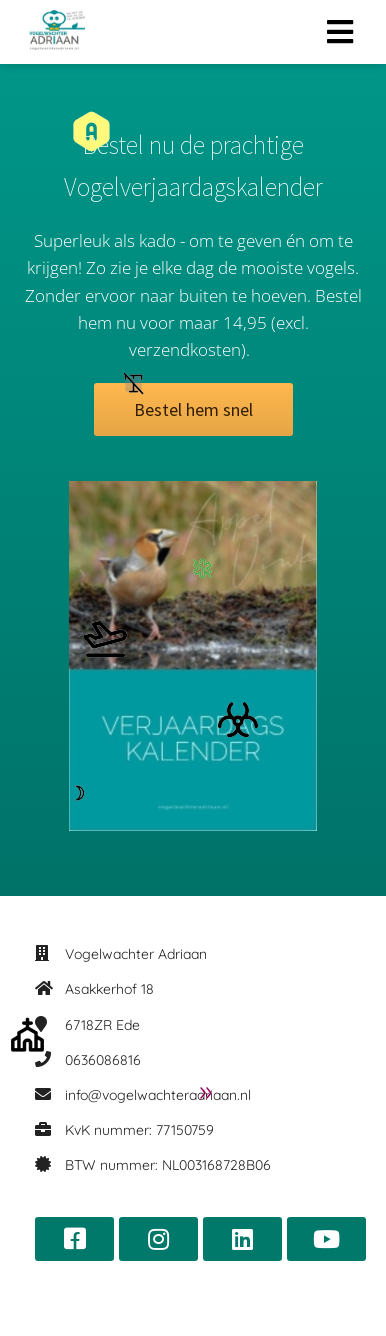  Describe the element at coordinates (206, 1093) in the screenshot. I see `skip forward or advance quickly` at that location.